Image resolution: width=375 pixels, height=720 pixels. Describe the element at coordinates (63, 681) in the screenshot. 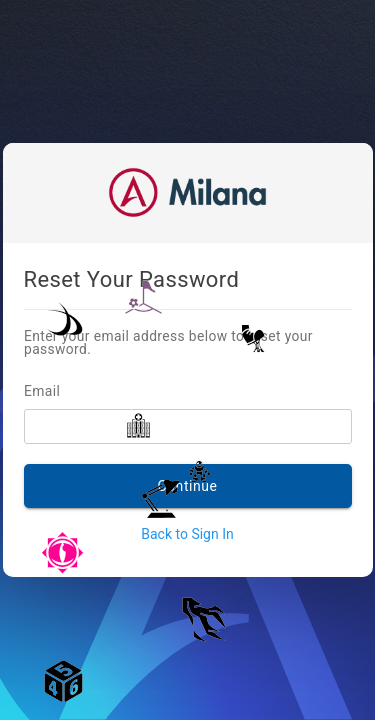

I see `roll the dice or start a random action` at that location.